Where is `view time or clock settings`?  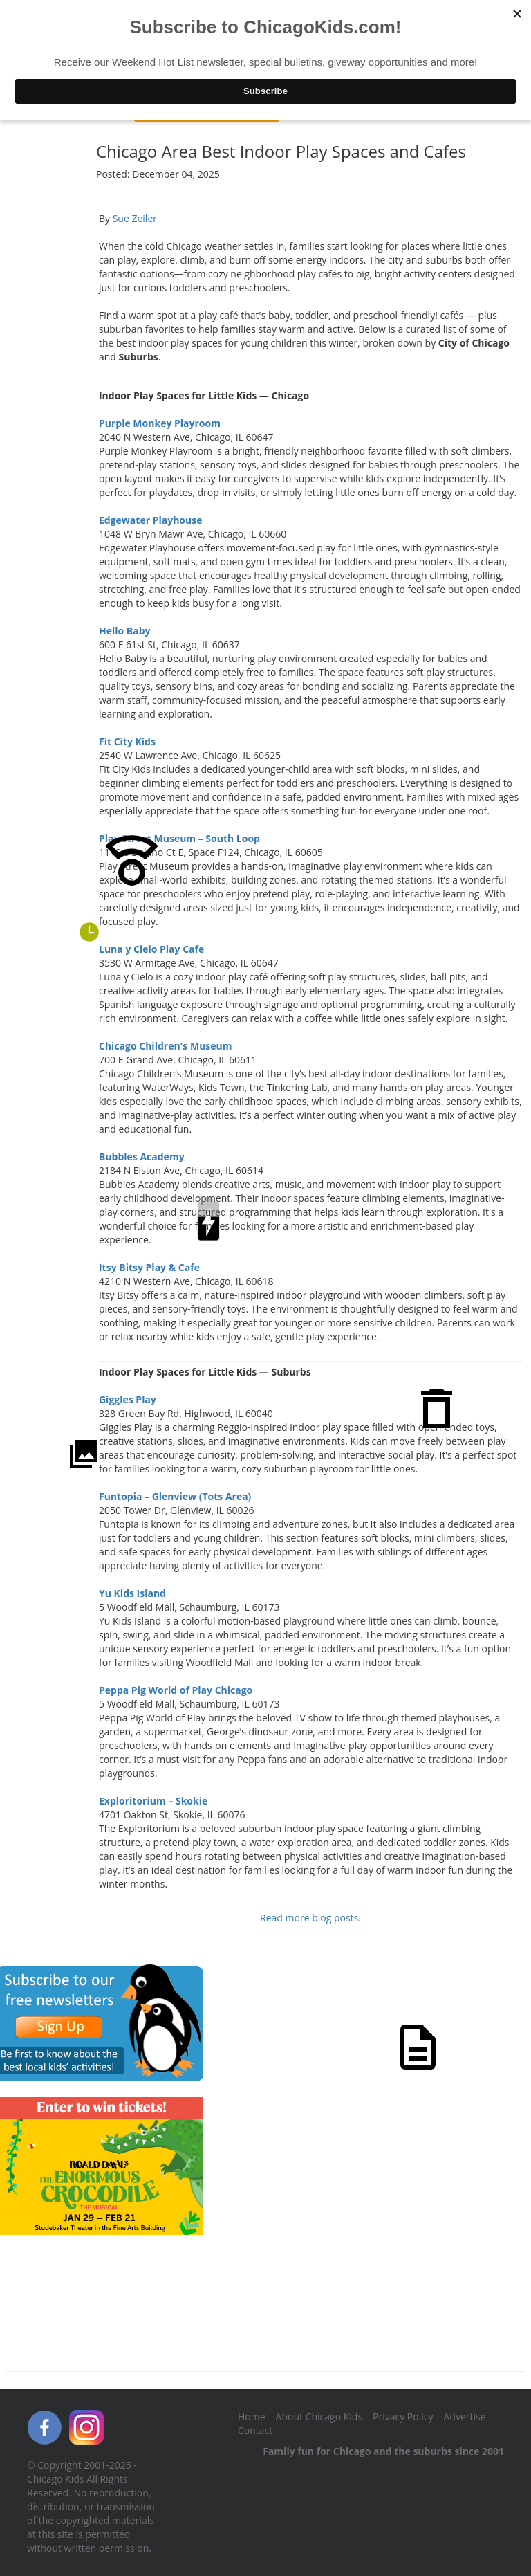 view time or clock settings is located at coordinates (89, 932).